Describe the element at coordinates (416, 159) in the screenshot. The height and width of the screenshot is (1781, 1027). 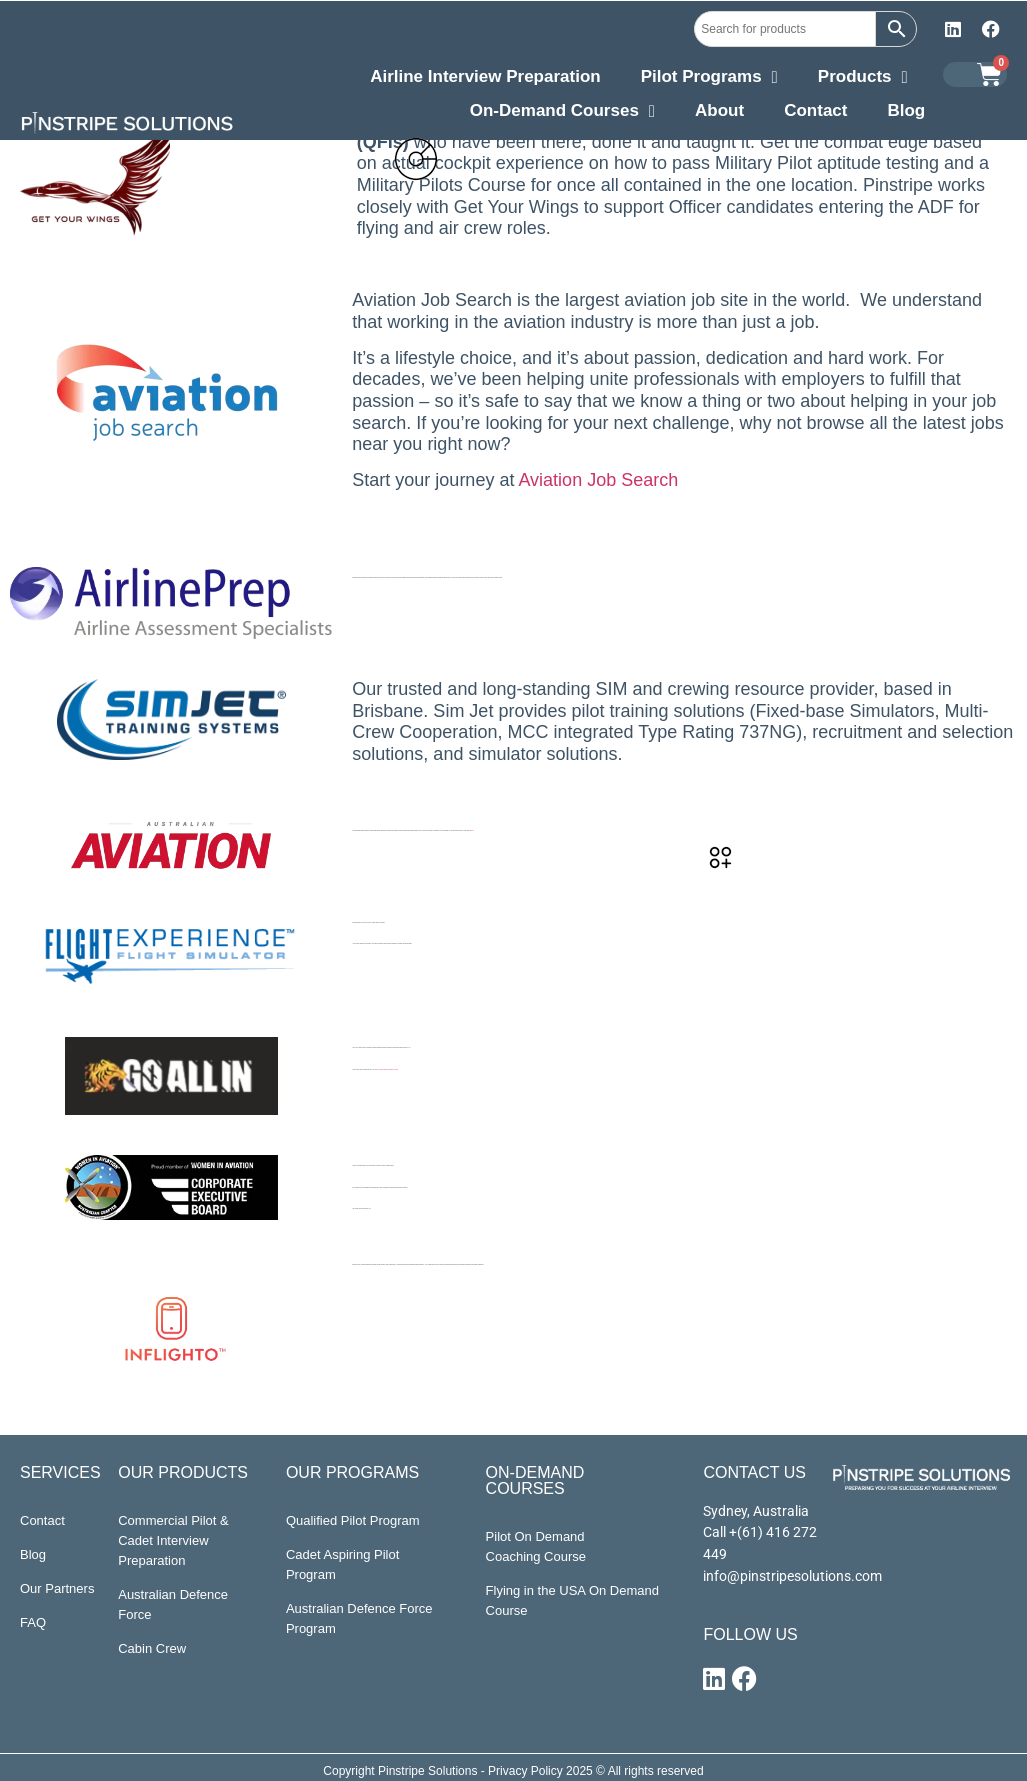
I see `play or access media disc content` at that location.